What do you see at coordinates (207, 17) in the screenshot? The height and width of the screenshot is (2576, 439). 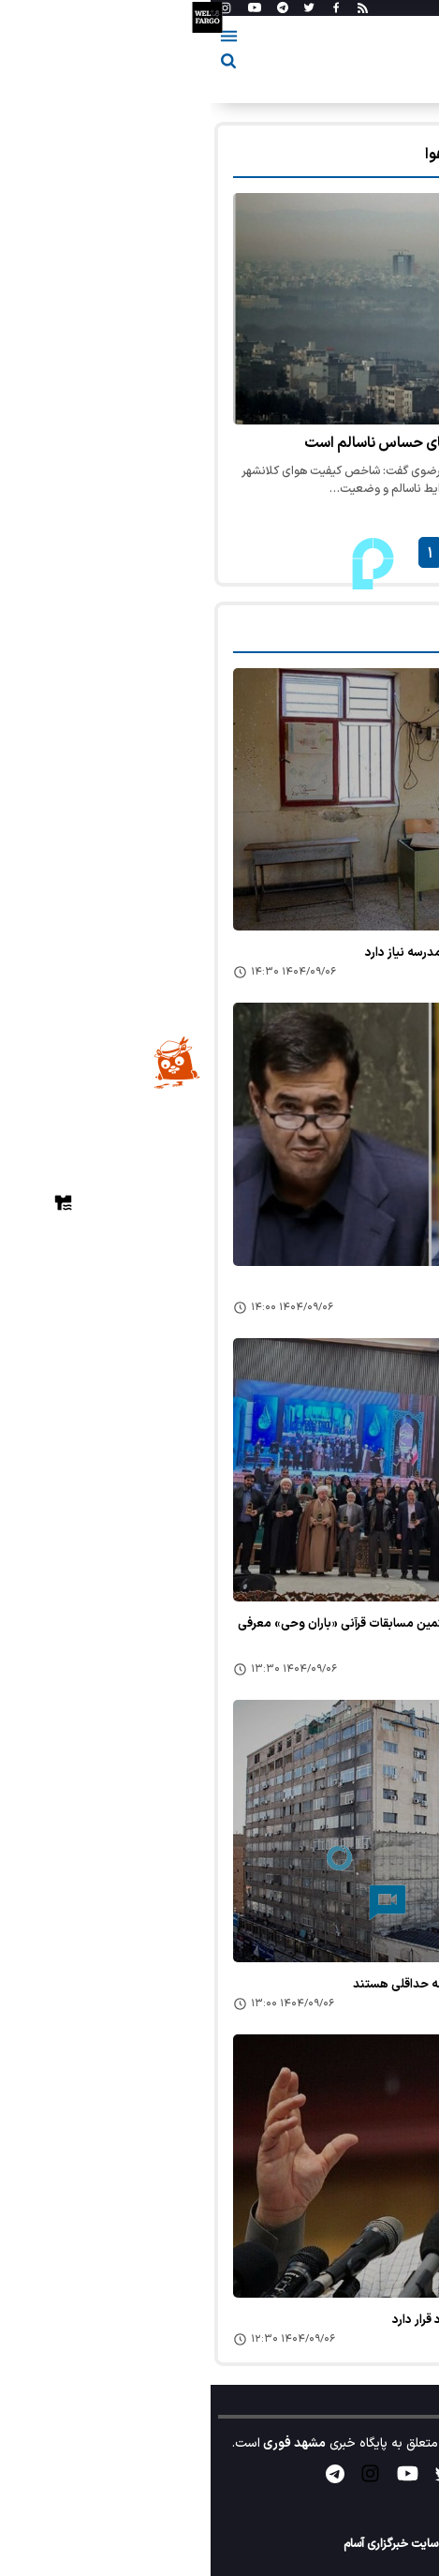 I see `open the Wells Fargo banking app` at bounding box center [207, 17].